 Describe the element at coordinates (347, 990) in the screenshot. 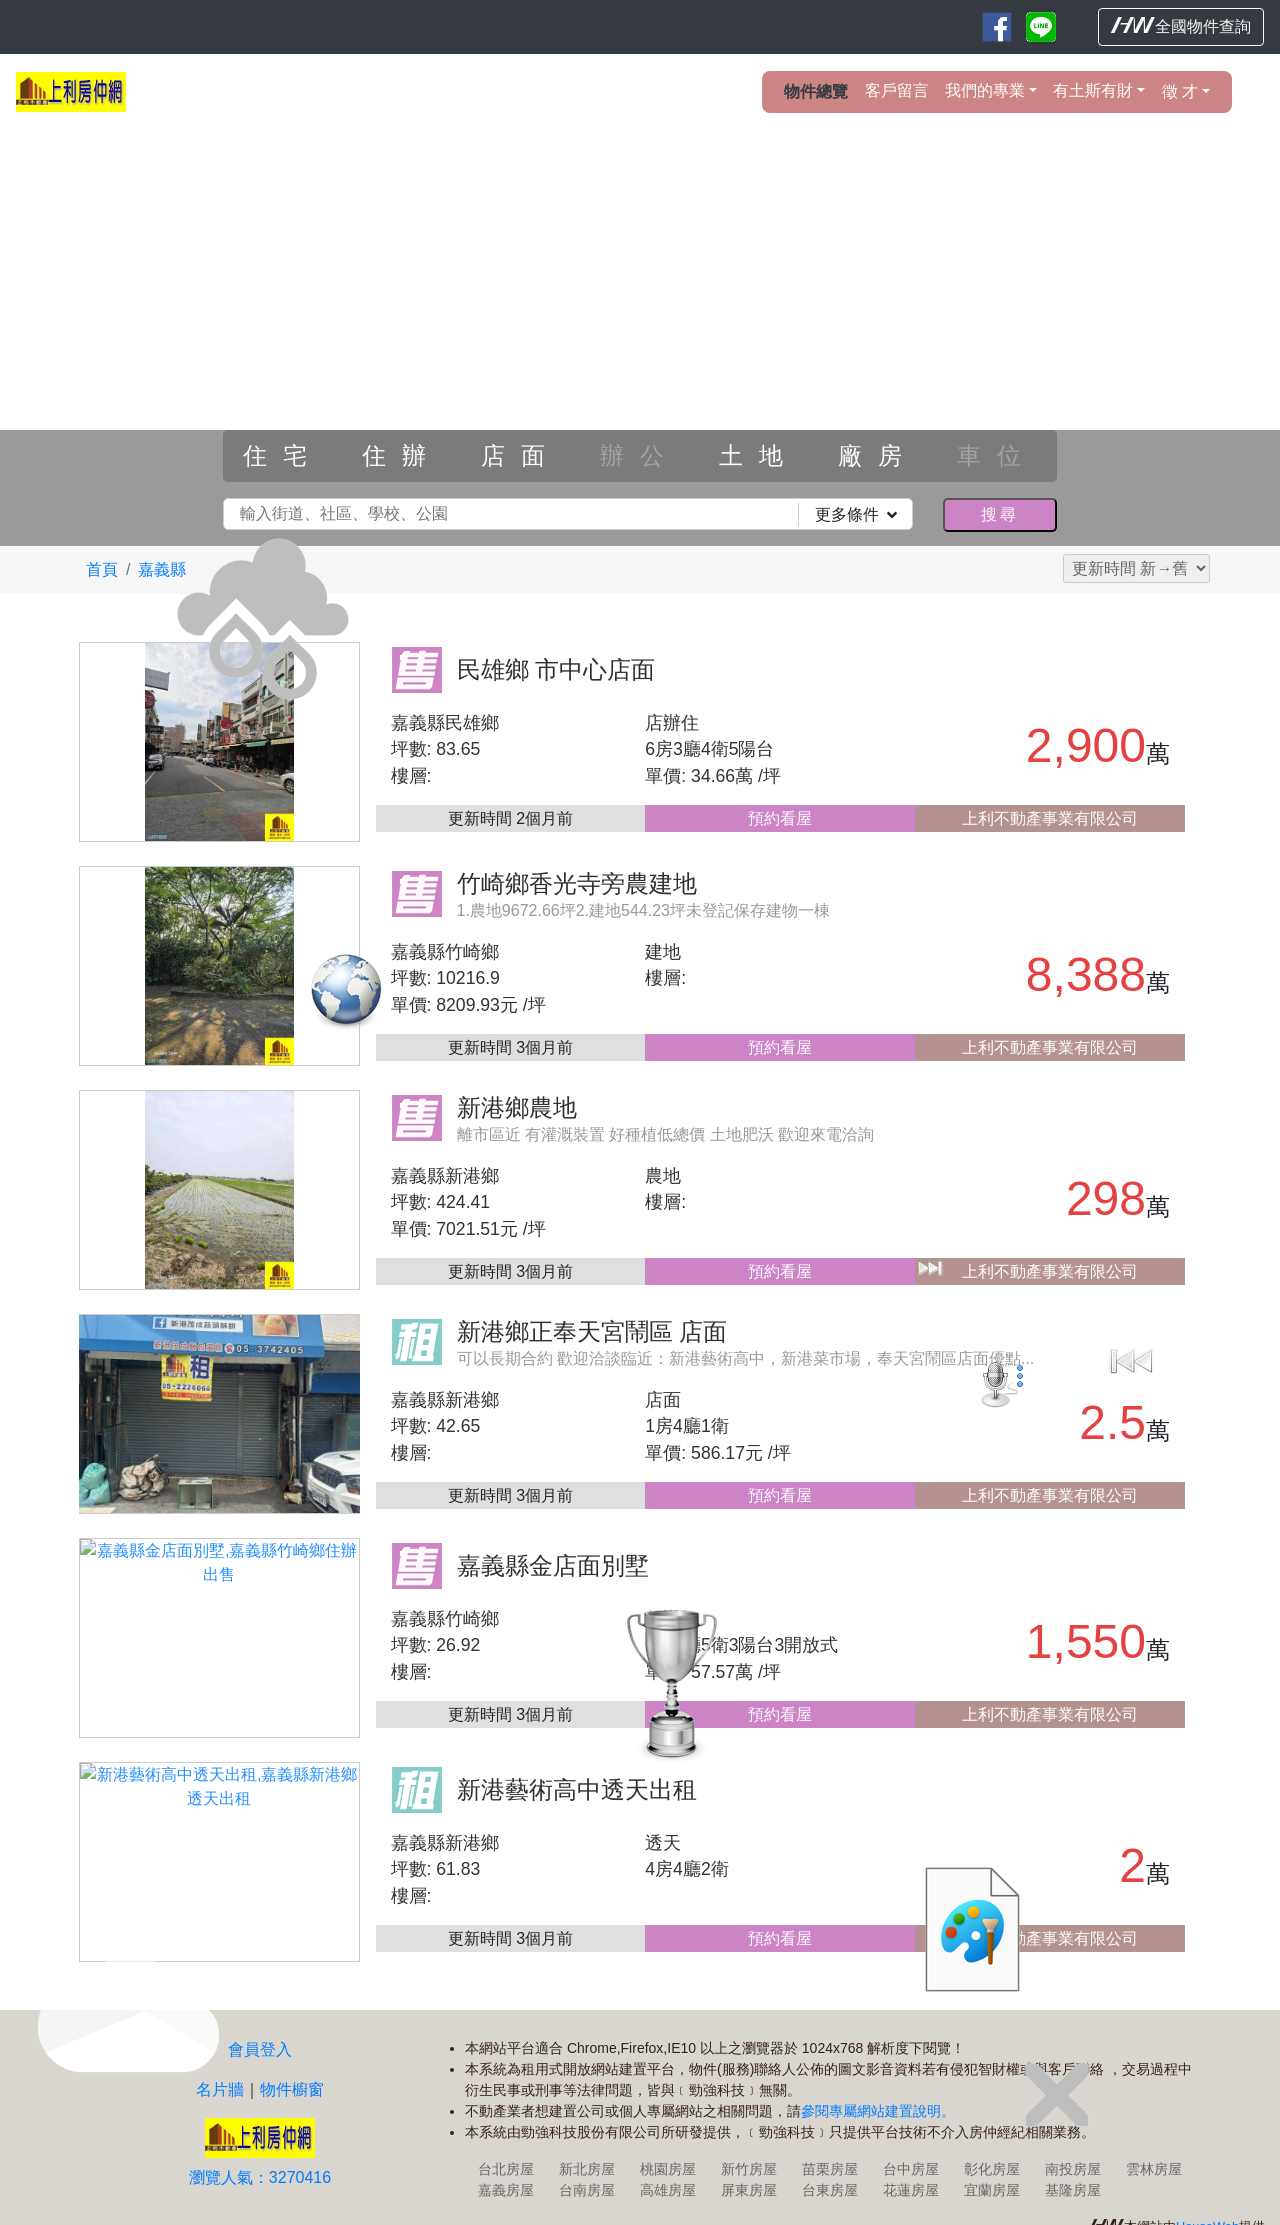

I see `access internet and web applications` at that location.